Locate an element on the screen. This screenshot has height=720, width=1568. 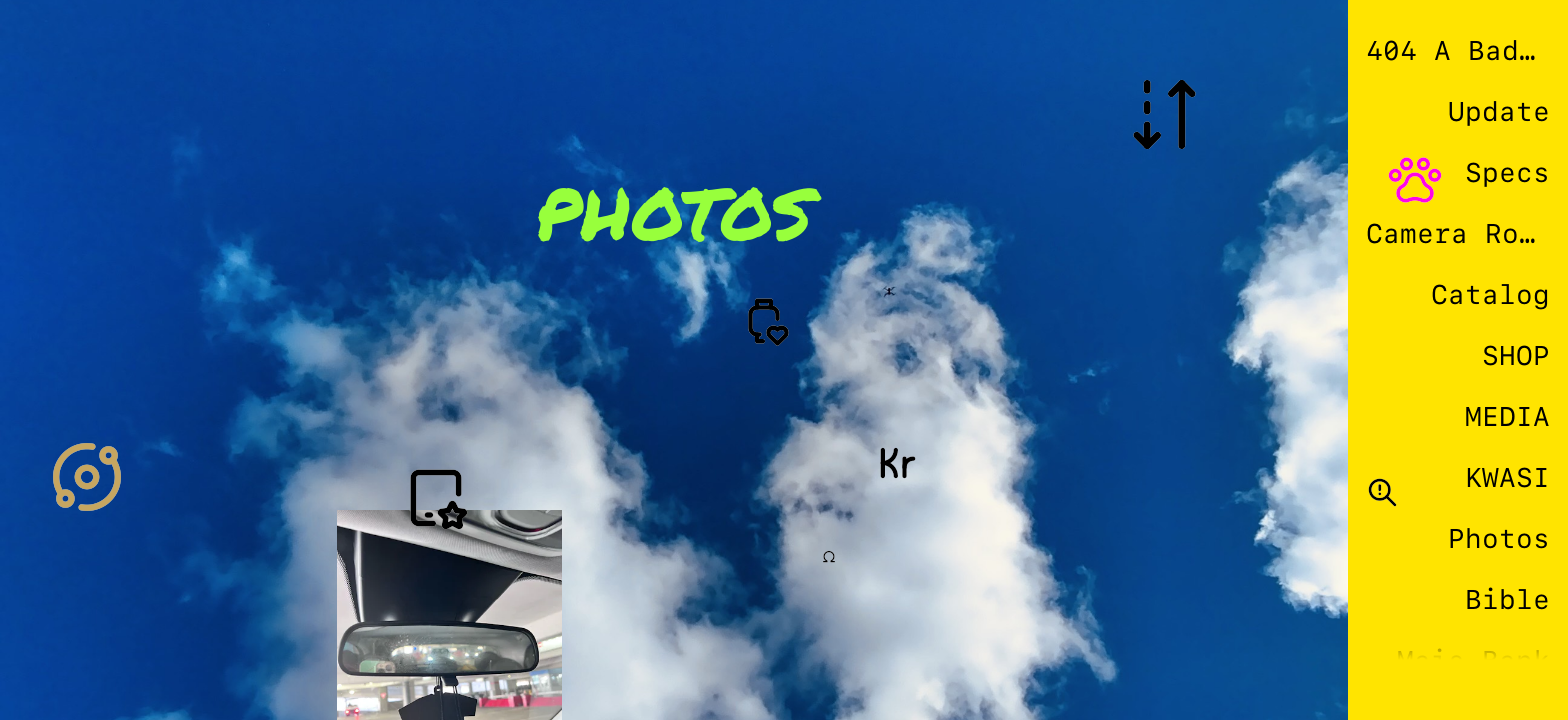
view heart rate data on smartwatch is located at coordinates (764, 321).